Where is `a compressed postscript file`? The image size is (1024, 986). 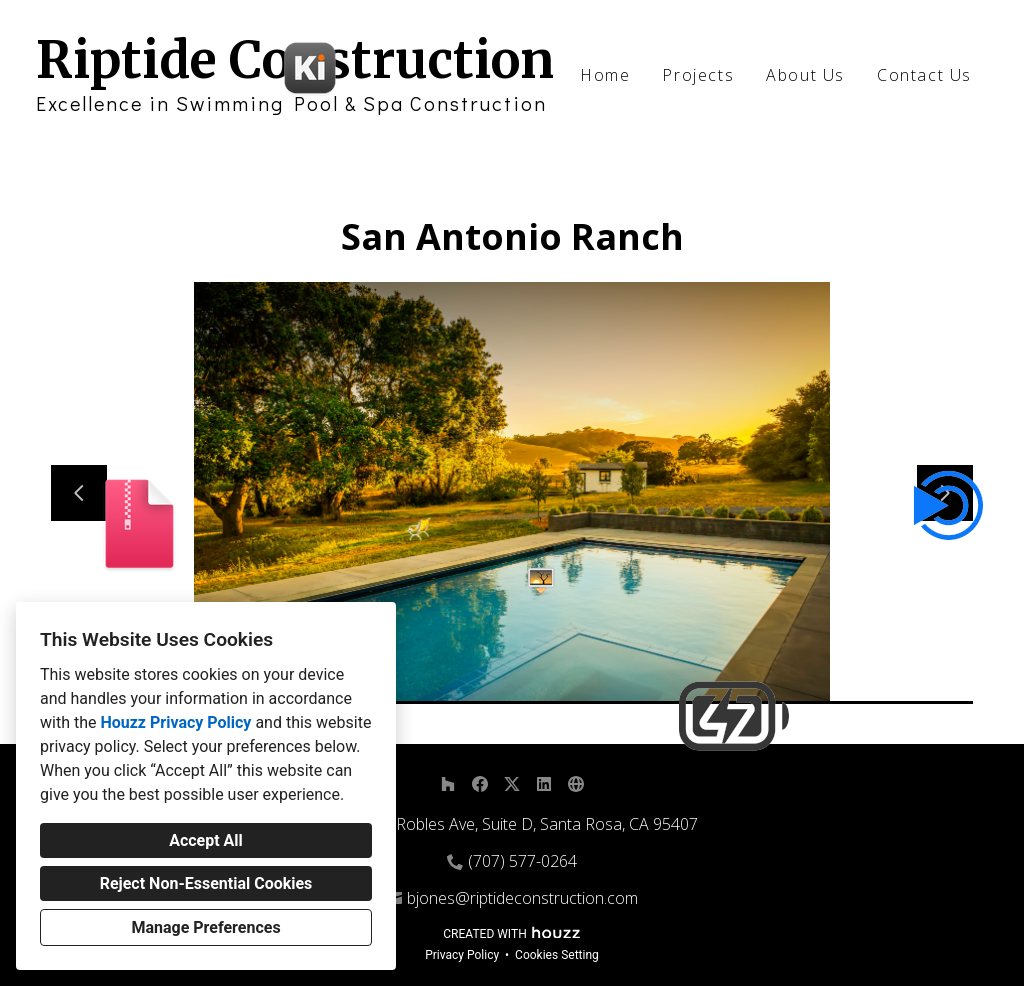 a compressed postscript file is located at coordinates (139, 525).